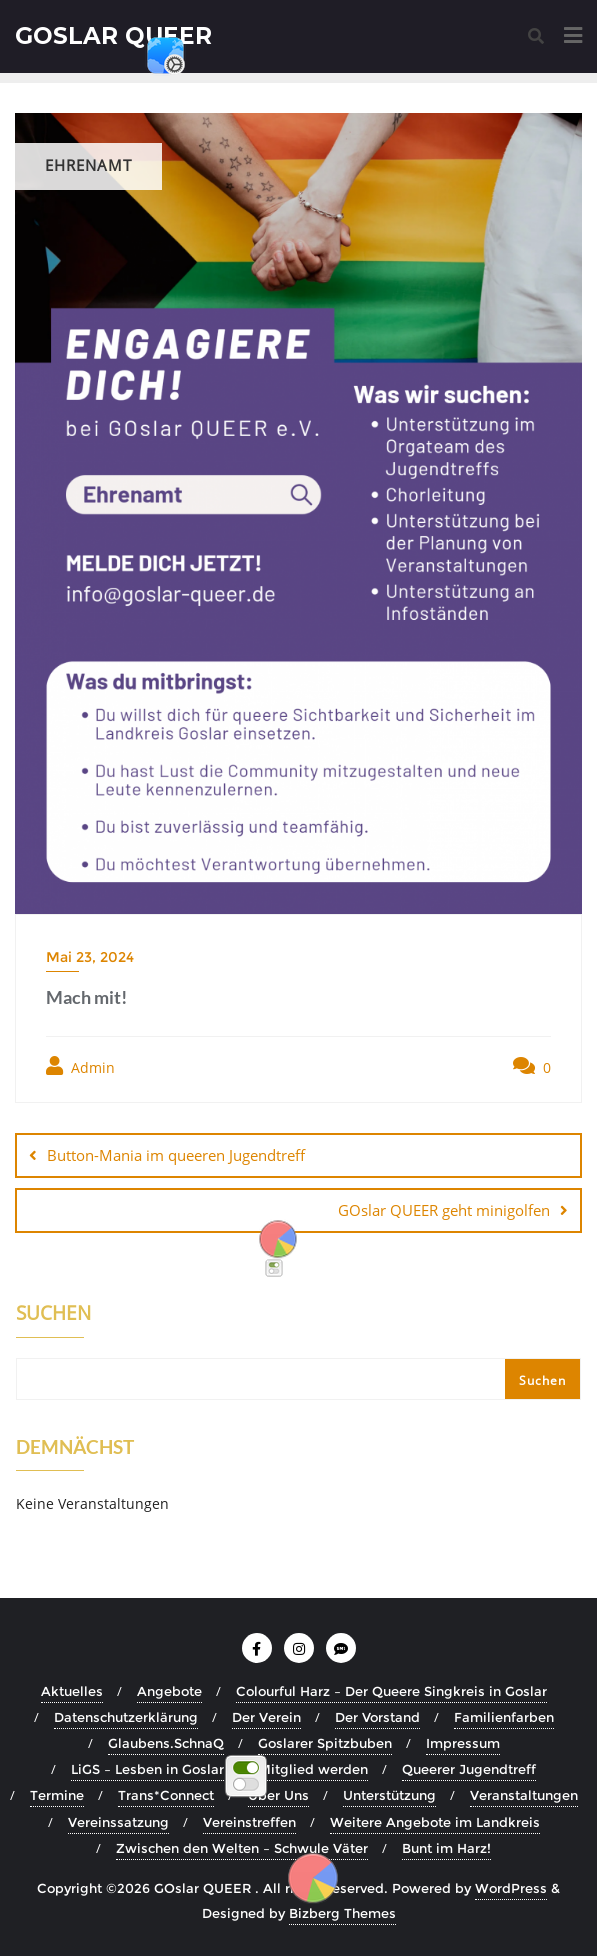 The height and width of the screenshot is (1956, 597). I want to click on open disk usage analyzer, so click(278, 1239).